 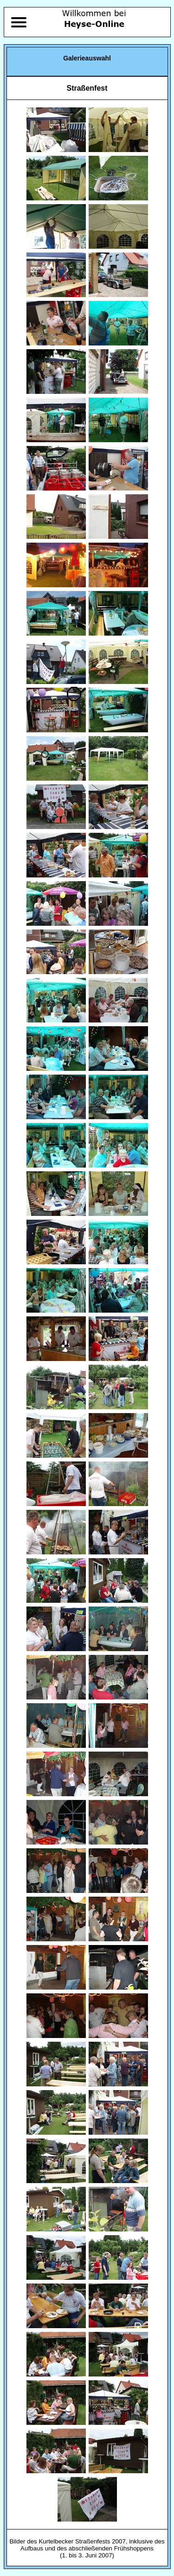 I want to click on select octagon shape tool, so click(x=74, y=694).